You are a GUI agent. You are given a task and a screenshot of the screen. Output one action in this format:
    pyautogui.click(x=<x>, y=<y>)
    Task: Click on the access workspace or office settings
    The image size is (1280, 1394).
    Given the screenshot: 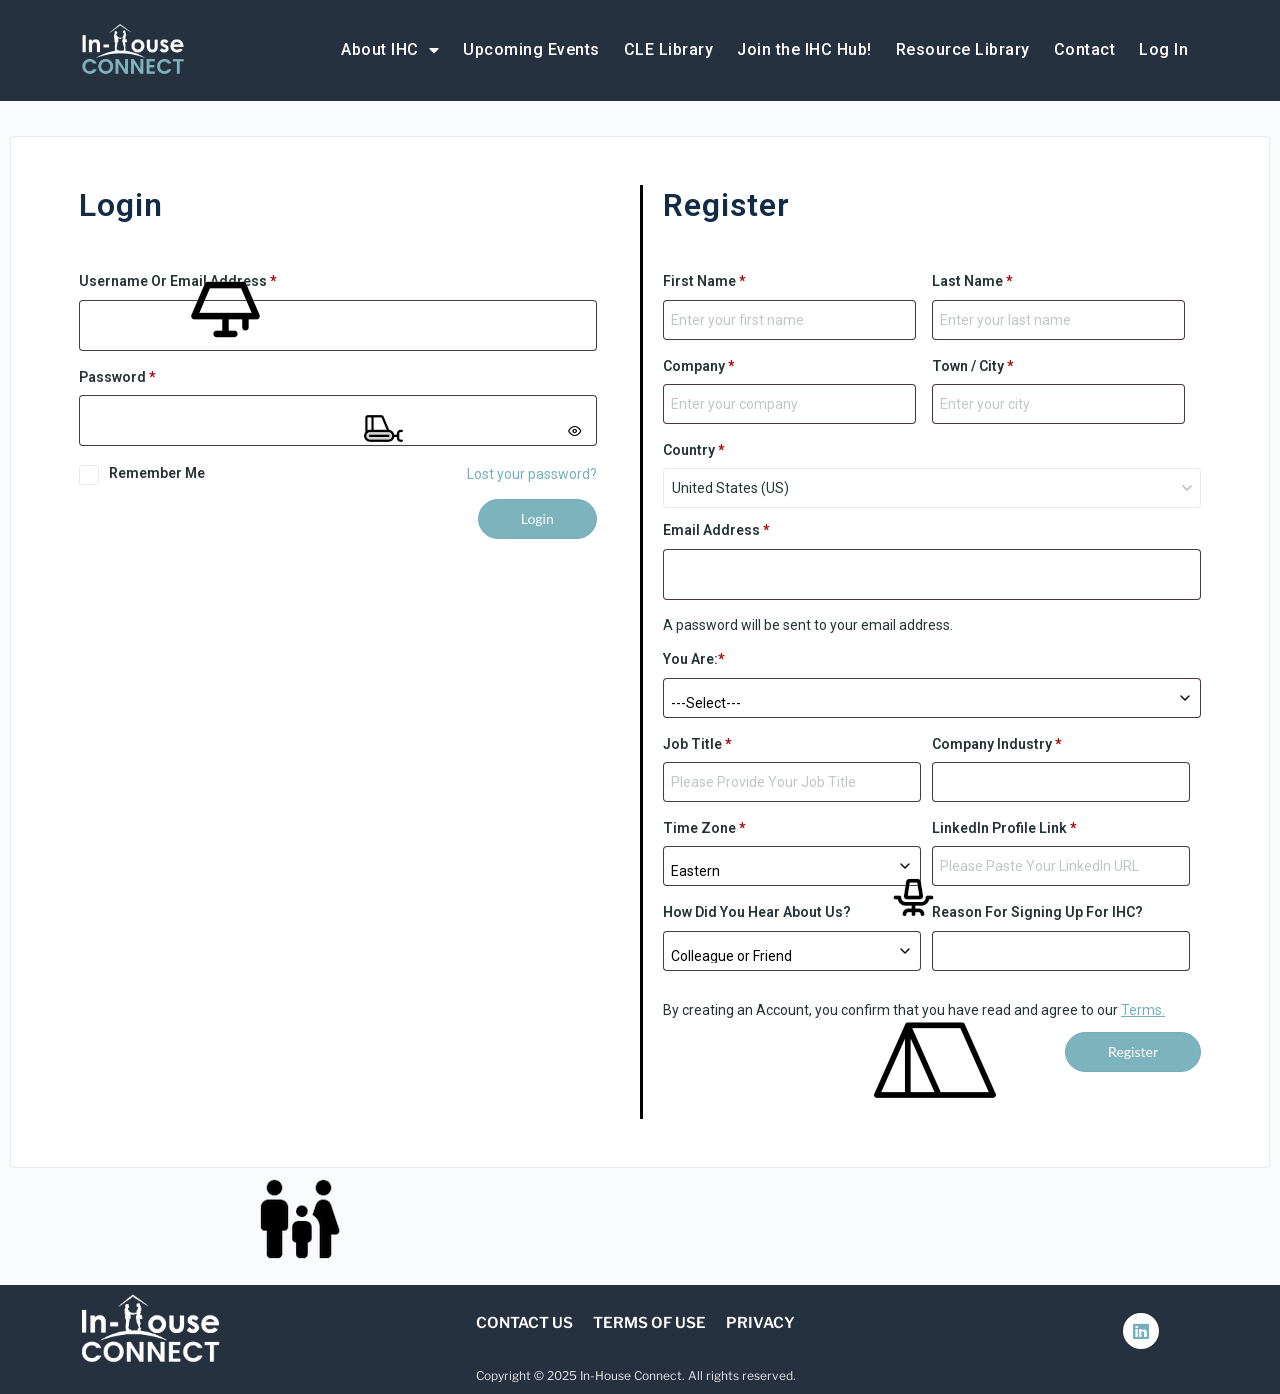 What is the action you would take?
    pyautogui.click(x=913, y=897)
    